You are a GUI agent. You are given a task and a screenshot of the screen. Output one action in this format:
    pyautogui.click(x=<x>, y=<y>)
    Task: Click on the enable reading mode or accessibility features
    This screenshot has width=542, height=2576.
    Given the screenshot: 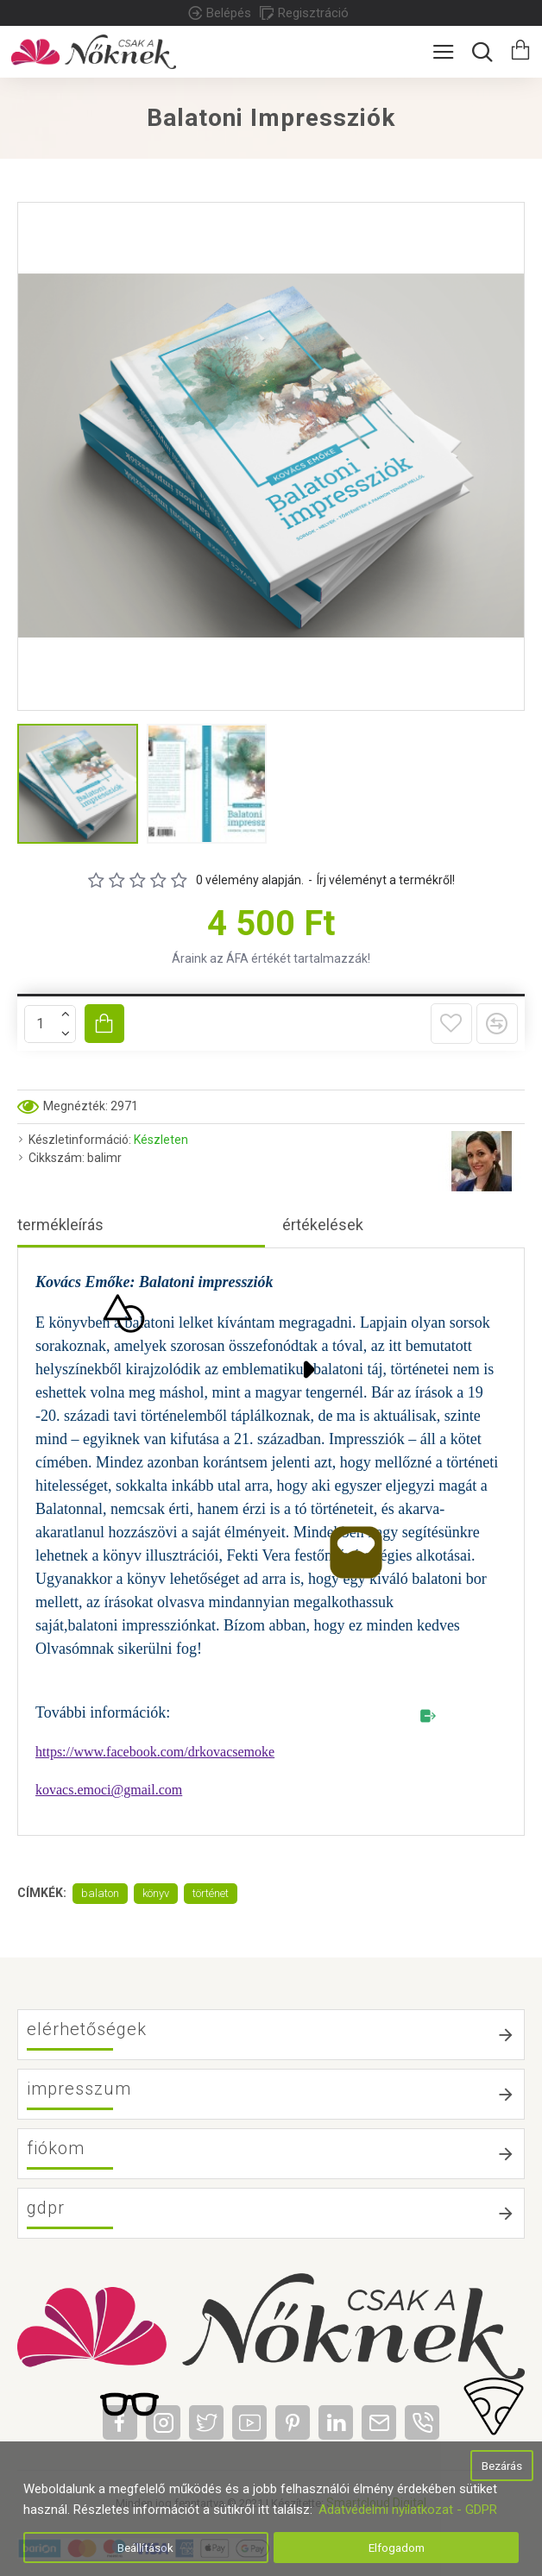 What is the action you would take?
    pyautogui.click(x=129, y=2404)
    